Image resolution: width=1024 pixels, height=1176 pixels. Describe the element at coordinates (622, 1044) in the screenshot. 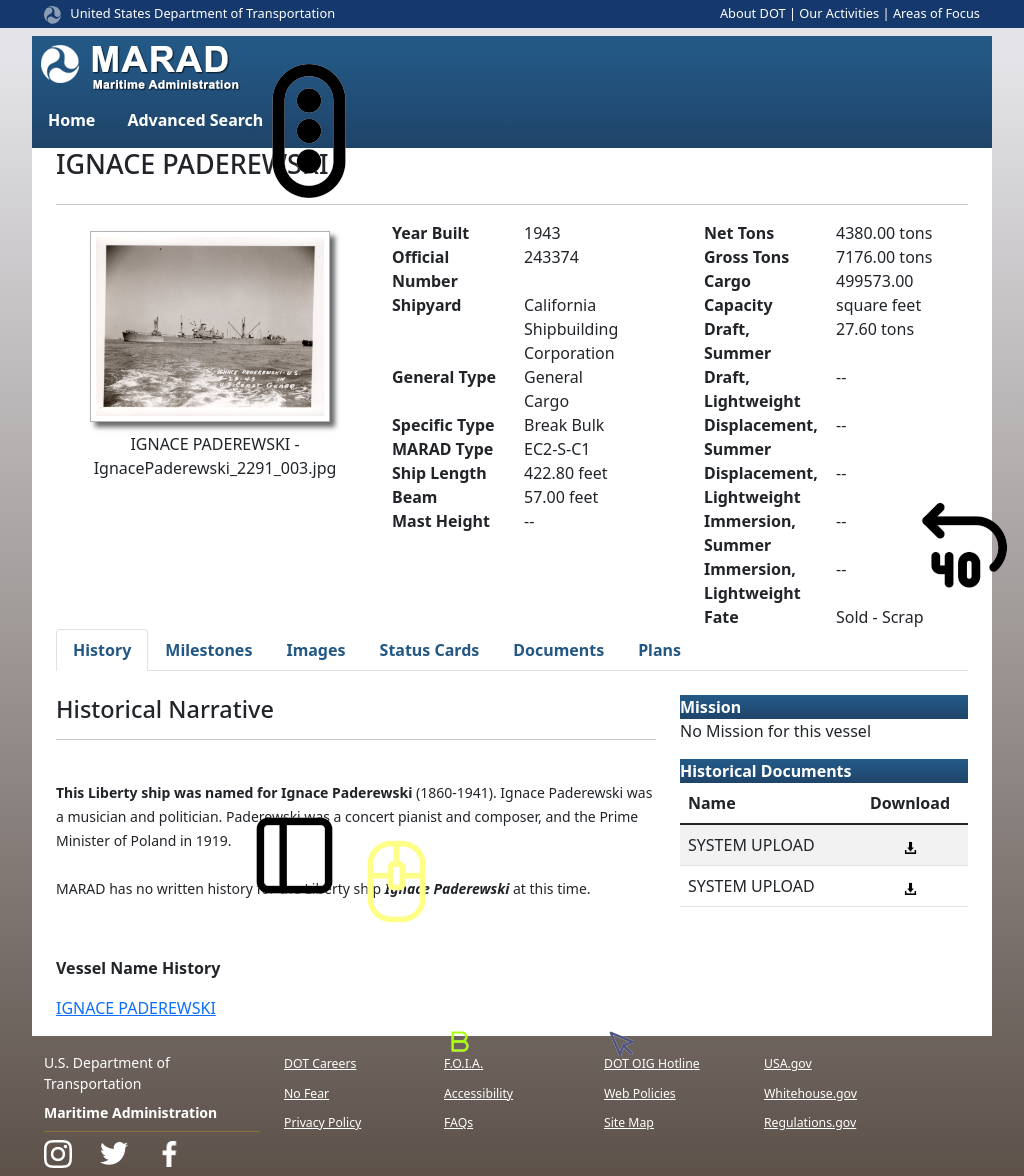

I see `cursor selection tool` at that location.